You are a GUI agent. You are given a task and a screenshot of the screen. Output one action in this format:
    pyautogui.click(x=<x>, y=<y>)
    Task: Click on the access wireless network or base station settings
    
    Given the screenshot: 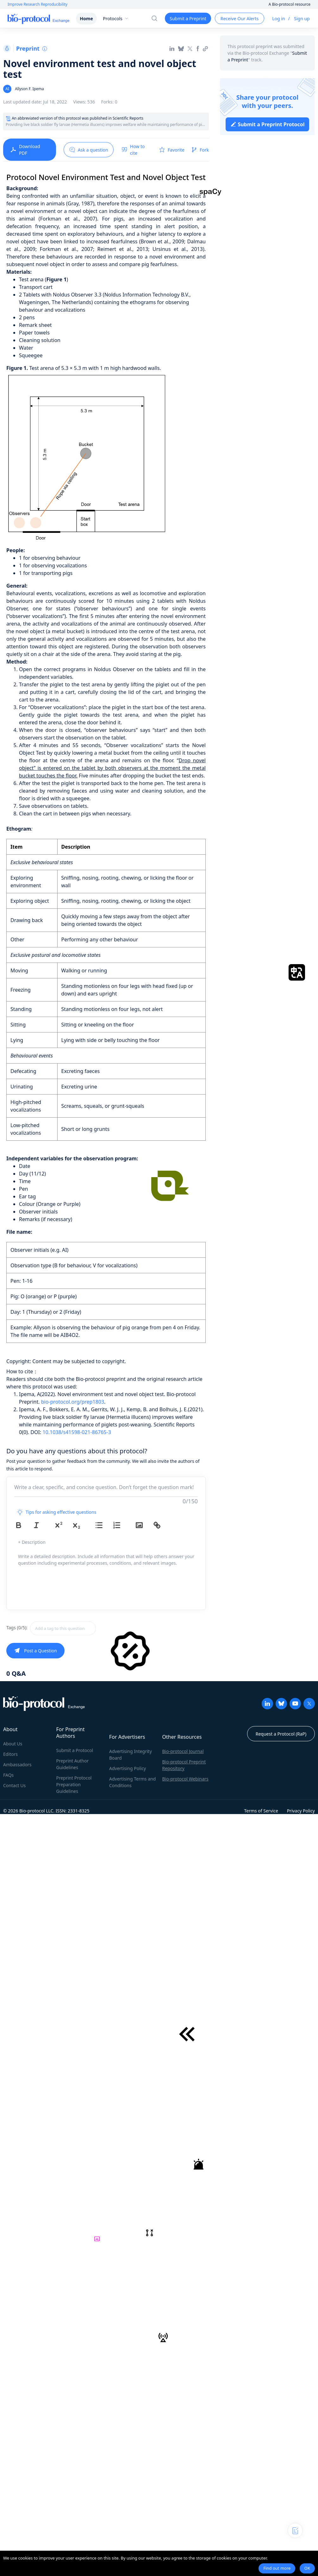 What is the action you would take?
    pyautogui.click(x=163, y=2337)
    